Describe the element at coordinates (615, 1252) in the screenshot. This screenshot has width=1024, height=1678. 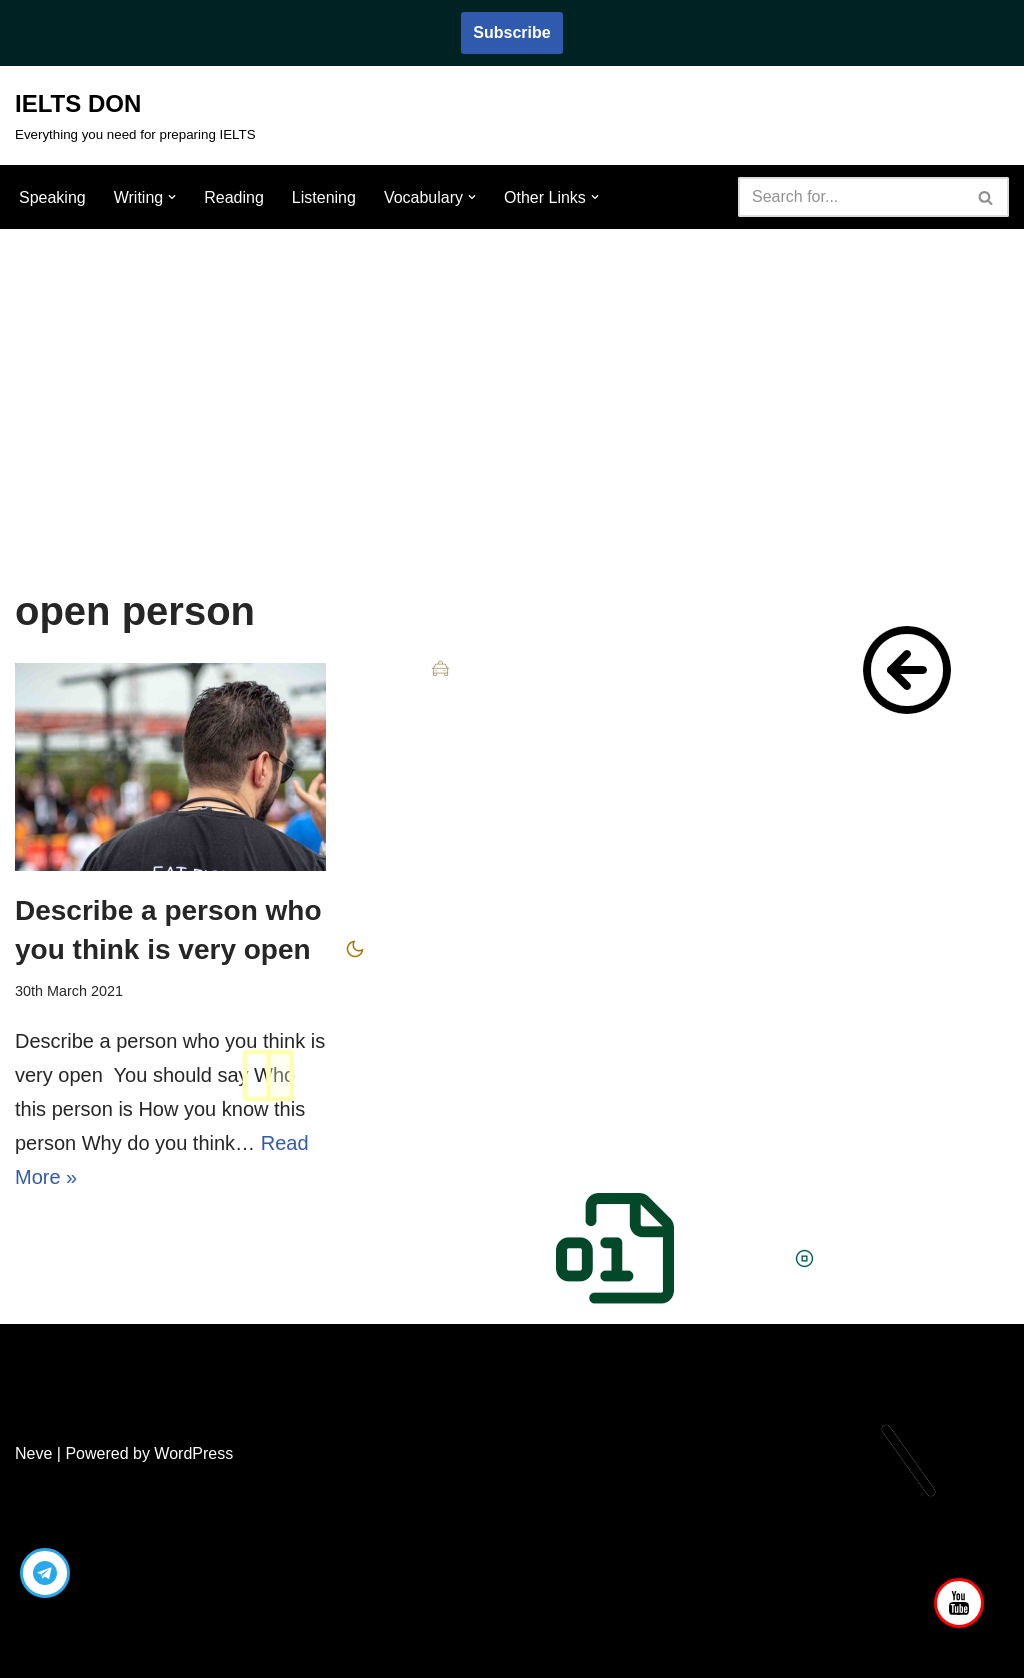
I see `view or open a binary file` at that location.